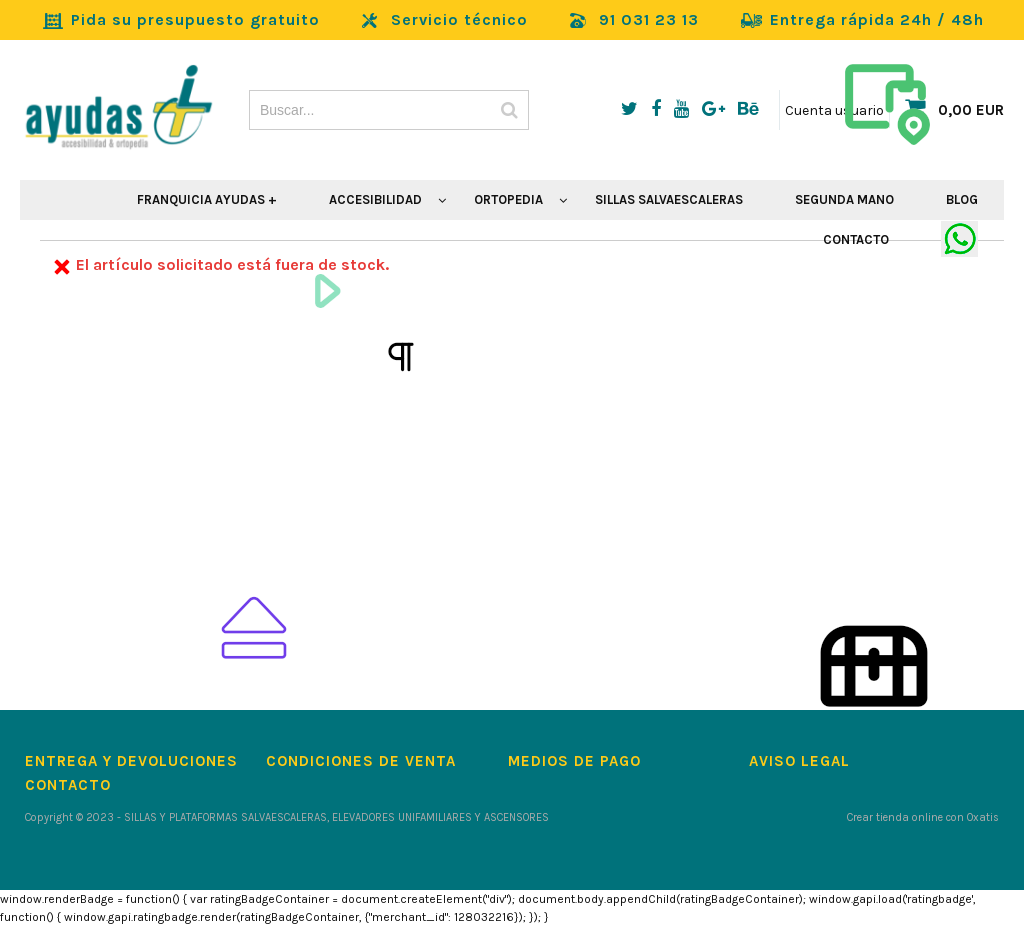  Describe the element at coordinates (874, 668) in the screenshot. I see `access stored rewards or collectibles` at that location.